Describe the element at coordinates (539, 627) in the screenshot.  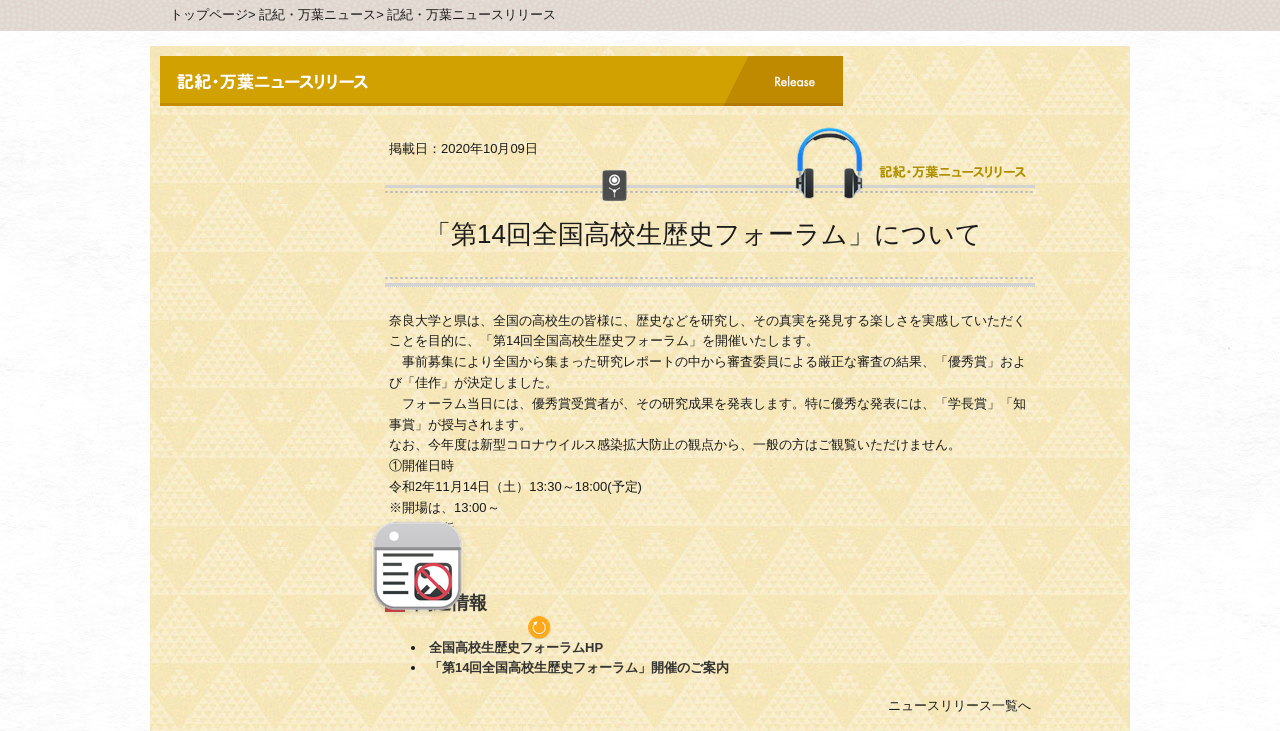
I see `restart the system` at that location.